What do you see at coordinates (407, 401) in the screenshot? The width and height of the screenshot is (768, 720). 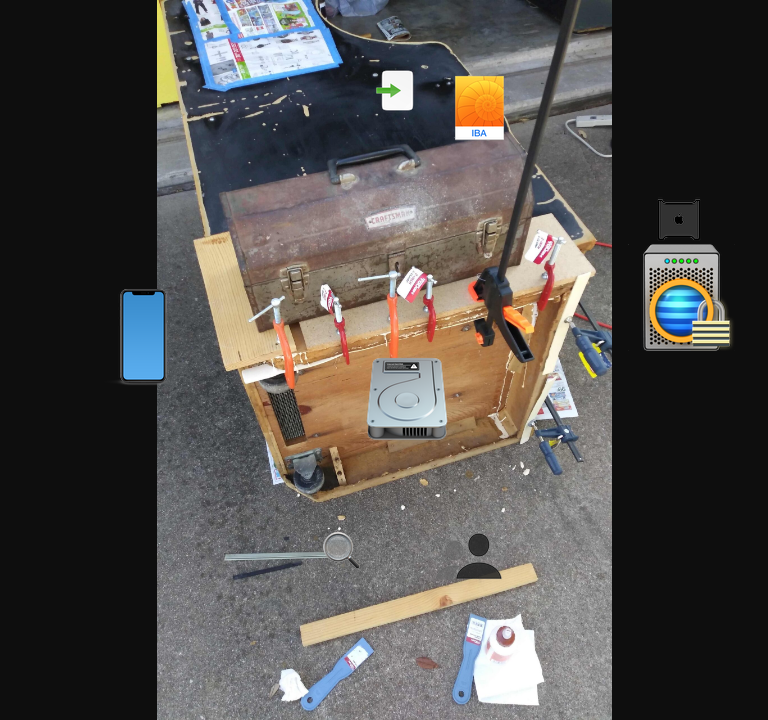 I see `indicates an internal storage drive` at bounding box center [407, 401].